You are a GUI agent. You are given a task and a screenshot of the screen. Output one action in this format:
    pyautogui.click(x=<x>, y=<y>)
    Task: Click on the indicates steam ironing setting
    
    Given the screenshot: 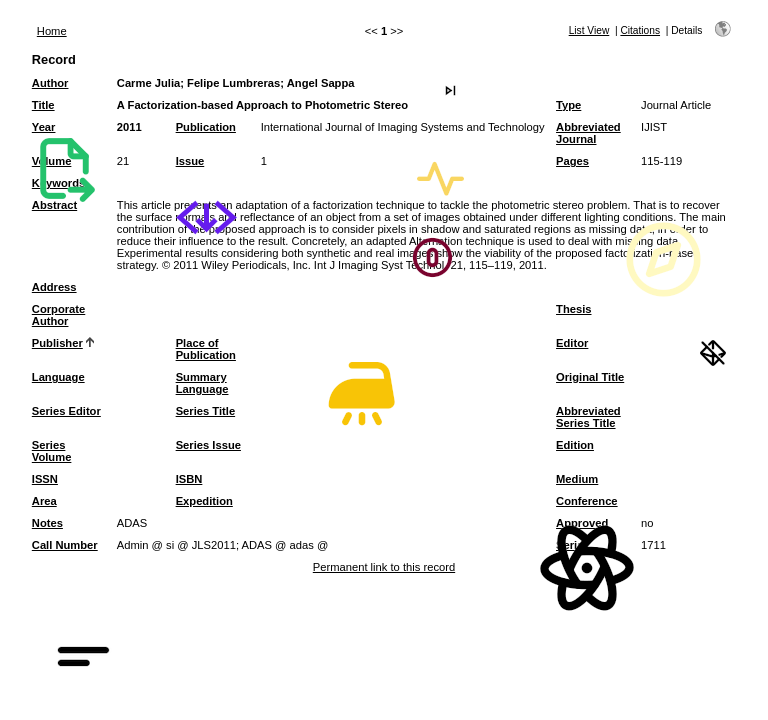 What is the action you would take?
    pyautogui.click(x=362, y=392)
    